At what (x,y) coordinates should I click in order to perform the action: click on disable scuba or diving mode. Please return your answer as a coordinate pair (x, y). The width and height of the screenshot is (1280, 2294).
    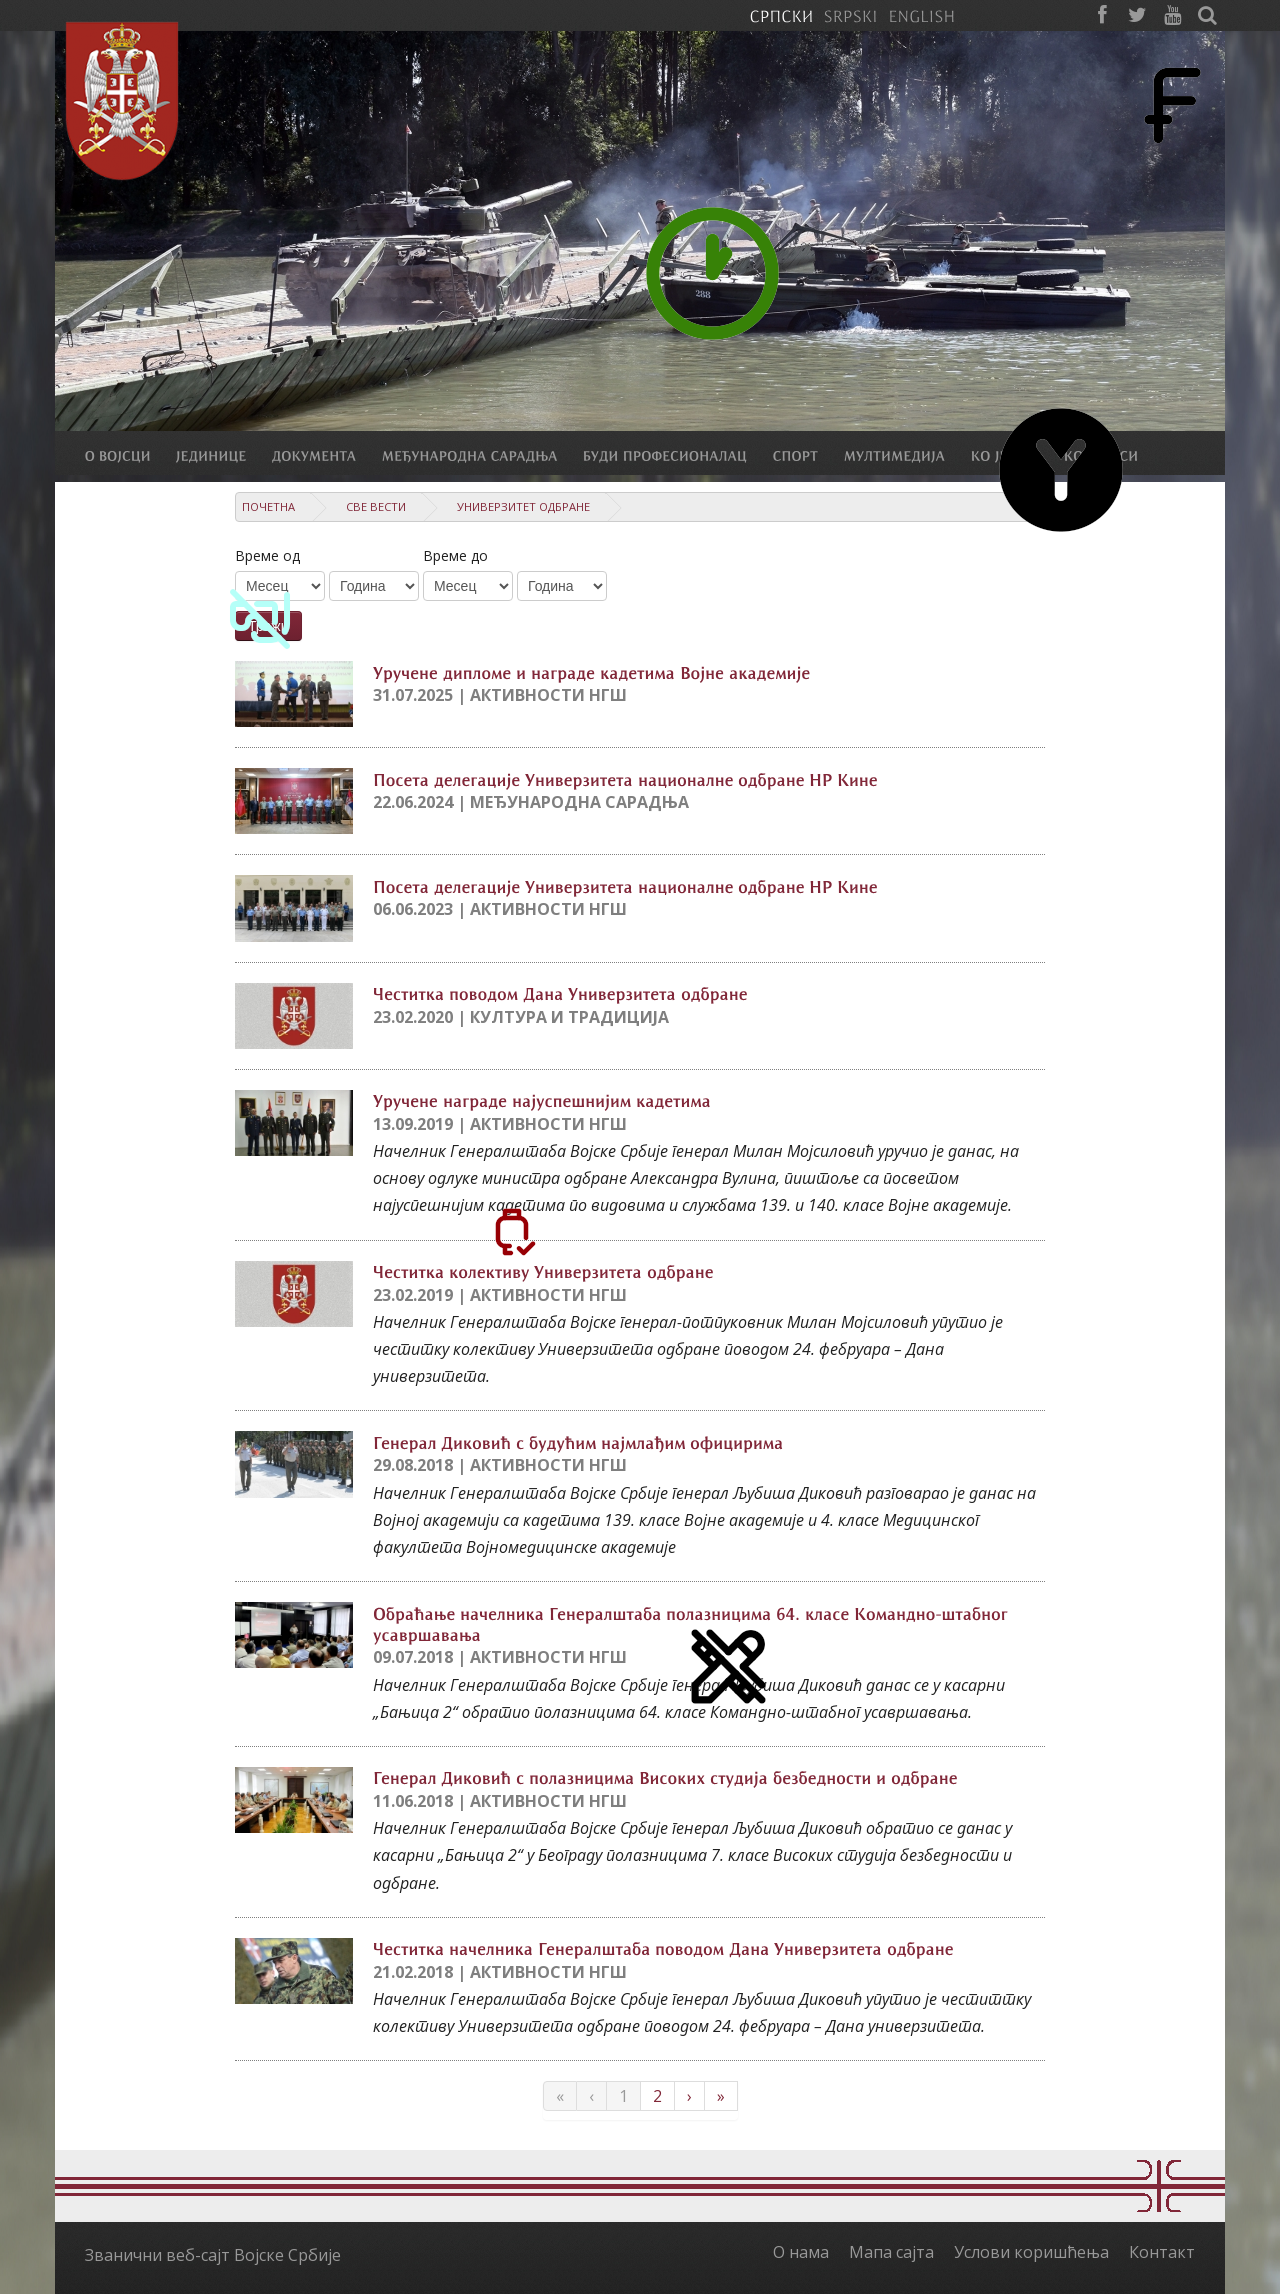
    Looking at the image, I should click on (260, 619).